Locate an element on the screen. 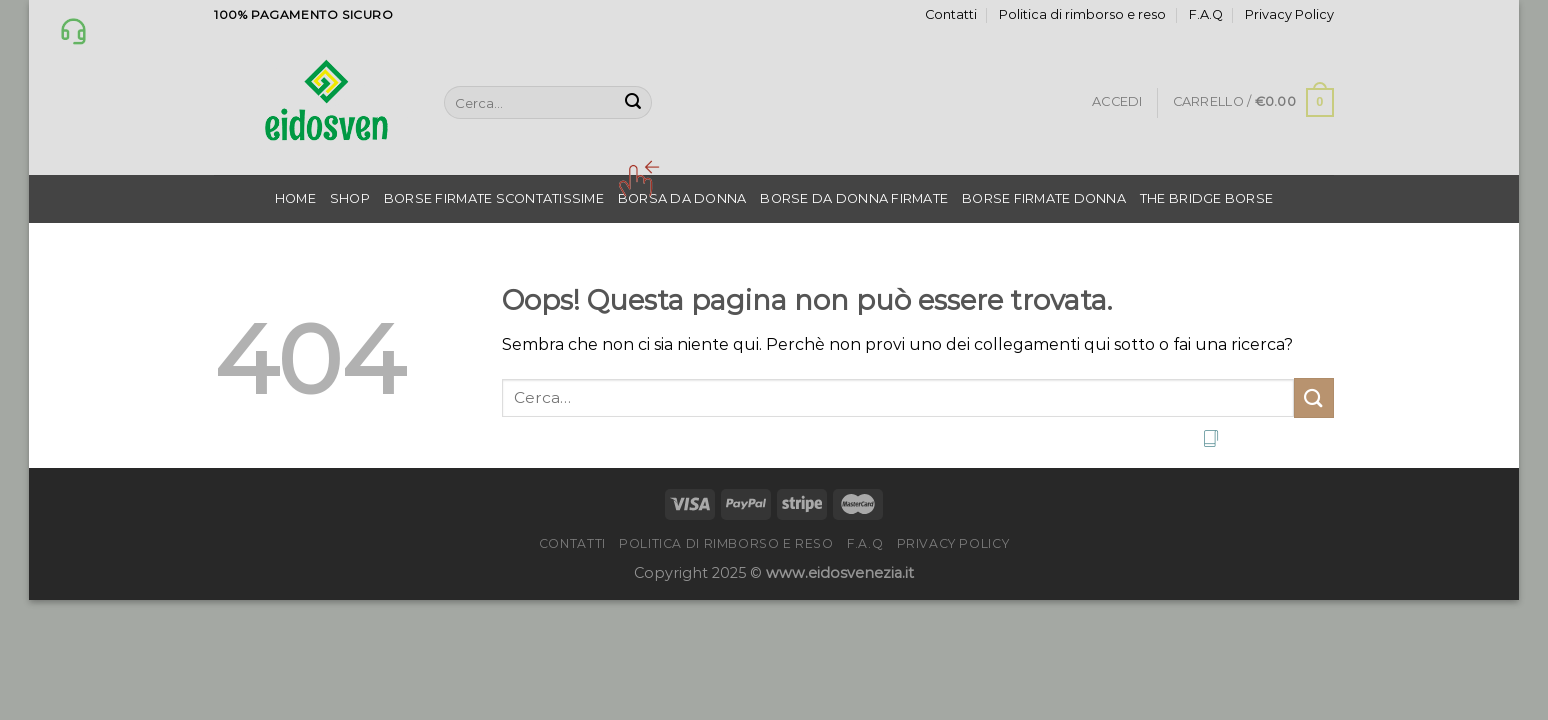 Image resolution: width=1548 pixels, height=720 pixels. contact customer support is located at coordinates (73, 30).